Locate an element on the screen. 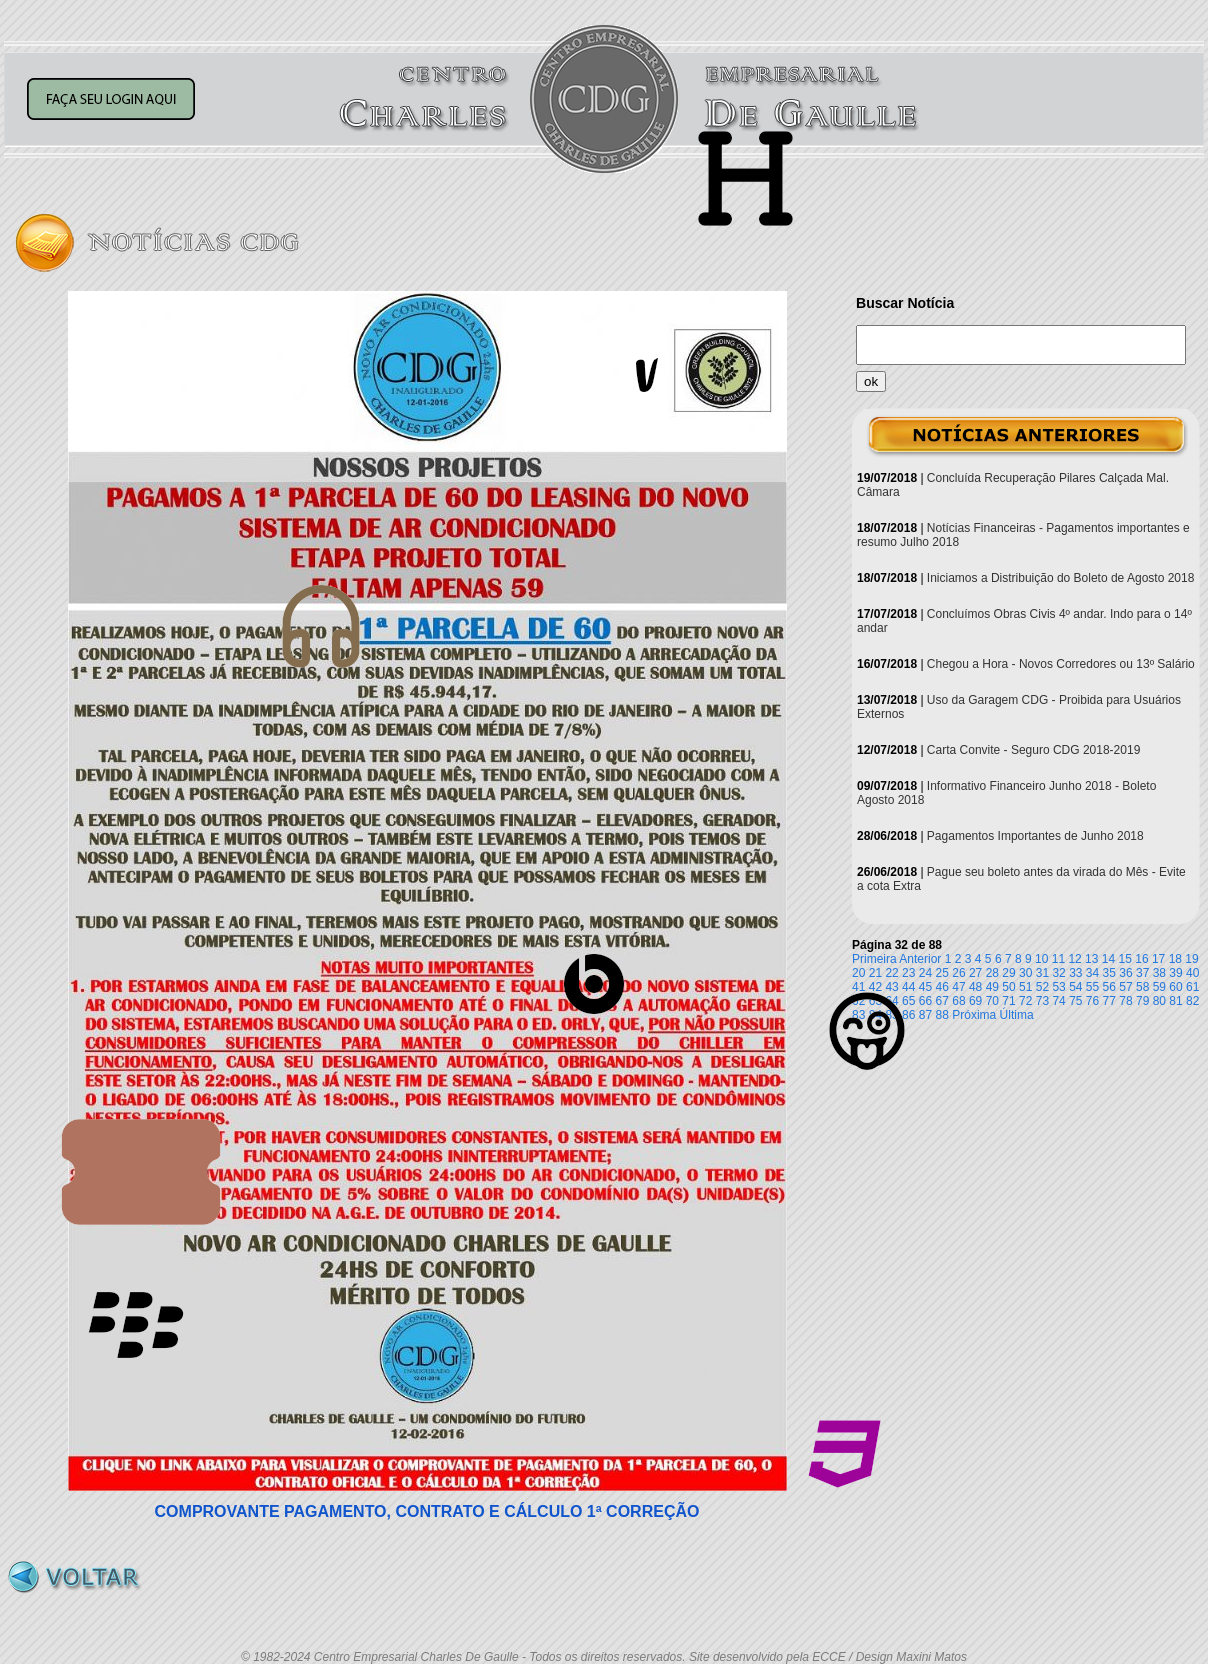 The height and width of the screenshot is (1664, 1208). react with a playful or silly emoji is located at coordinates (867, 1030).